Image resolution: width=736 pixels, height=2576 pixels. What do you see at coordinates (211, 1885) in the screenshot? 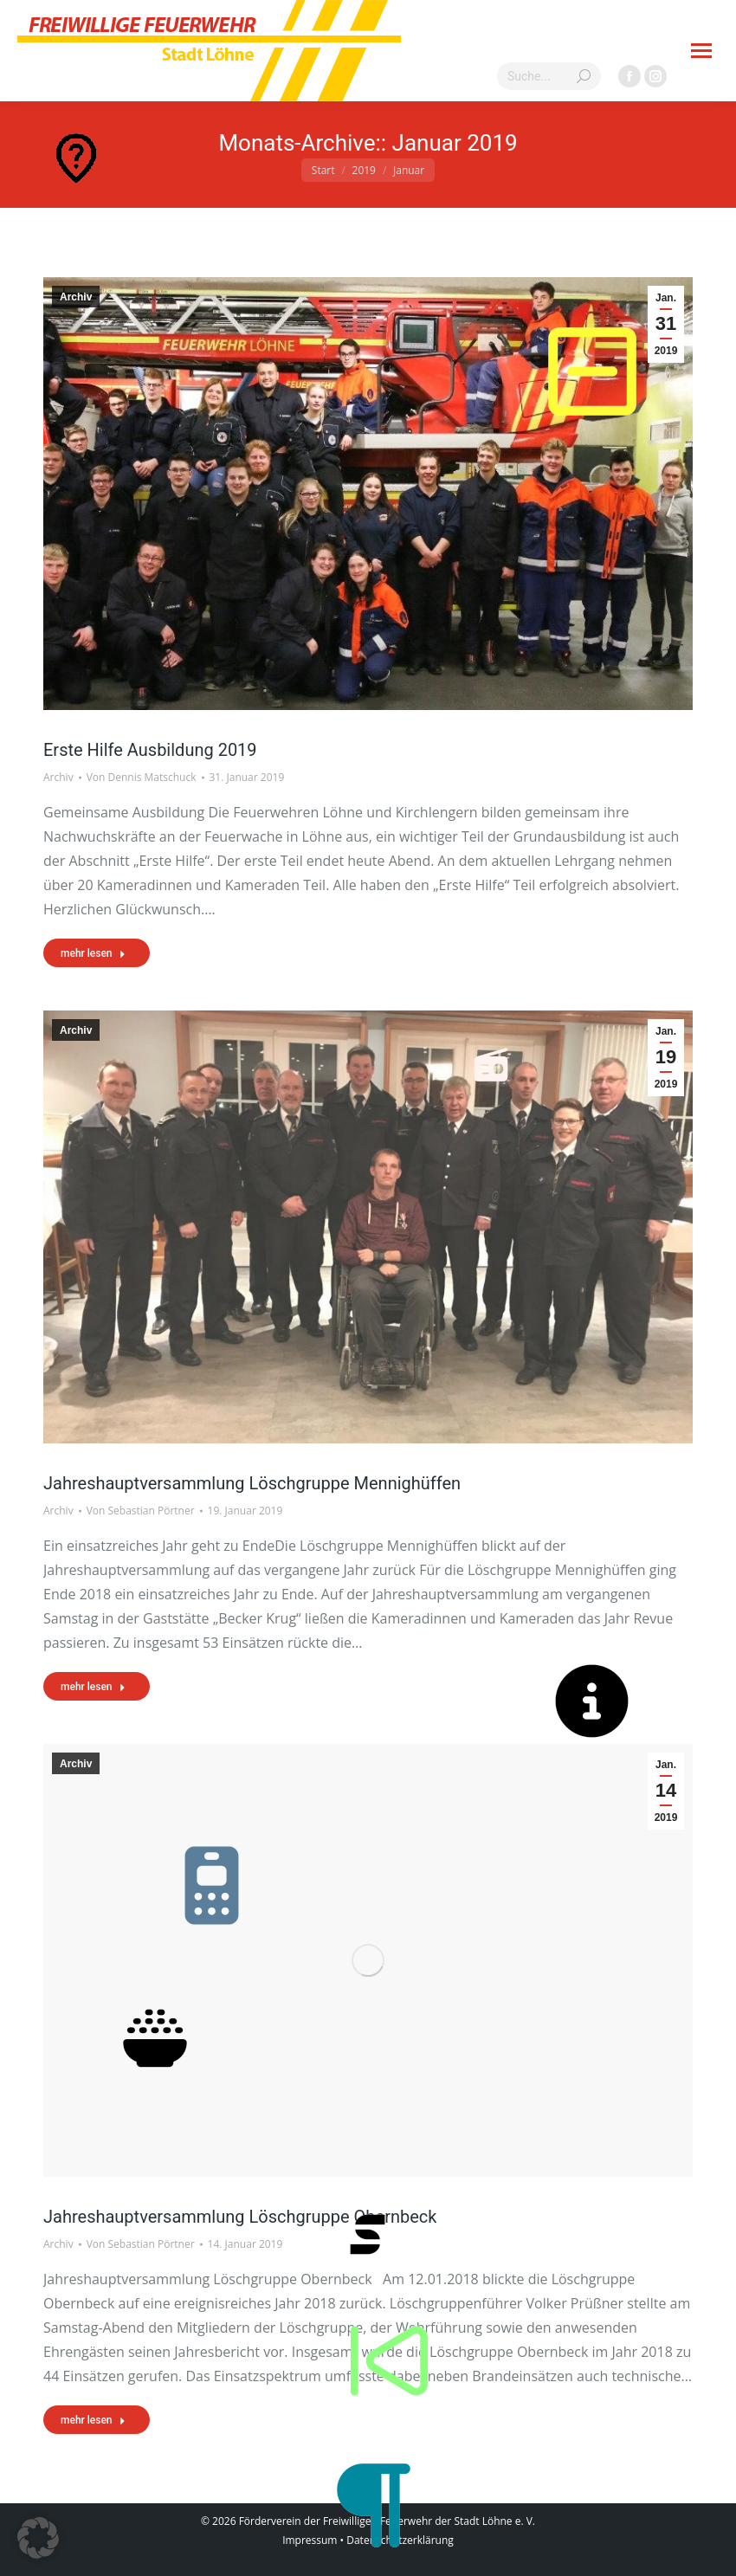
I see `call using a classic mobile phone` at bounding box center [211, 1885].